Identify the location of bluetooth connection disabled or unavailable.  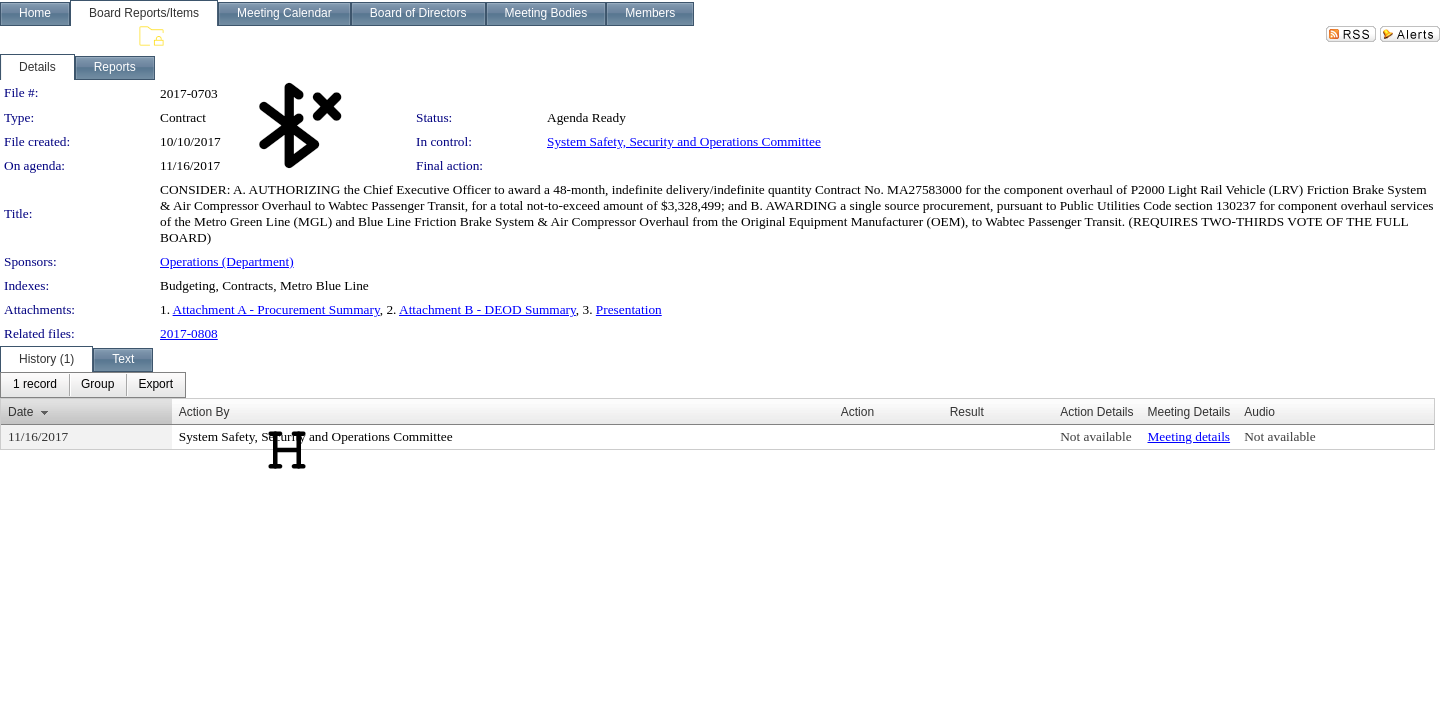
(295, 125).